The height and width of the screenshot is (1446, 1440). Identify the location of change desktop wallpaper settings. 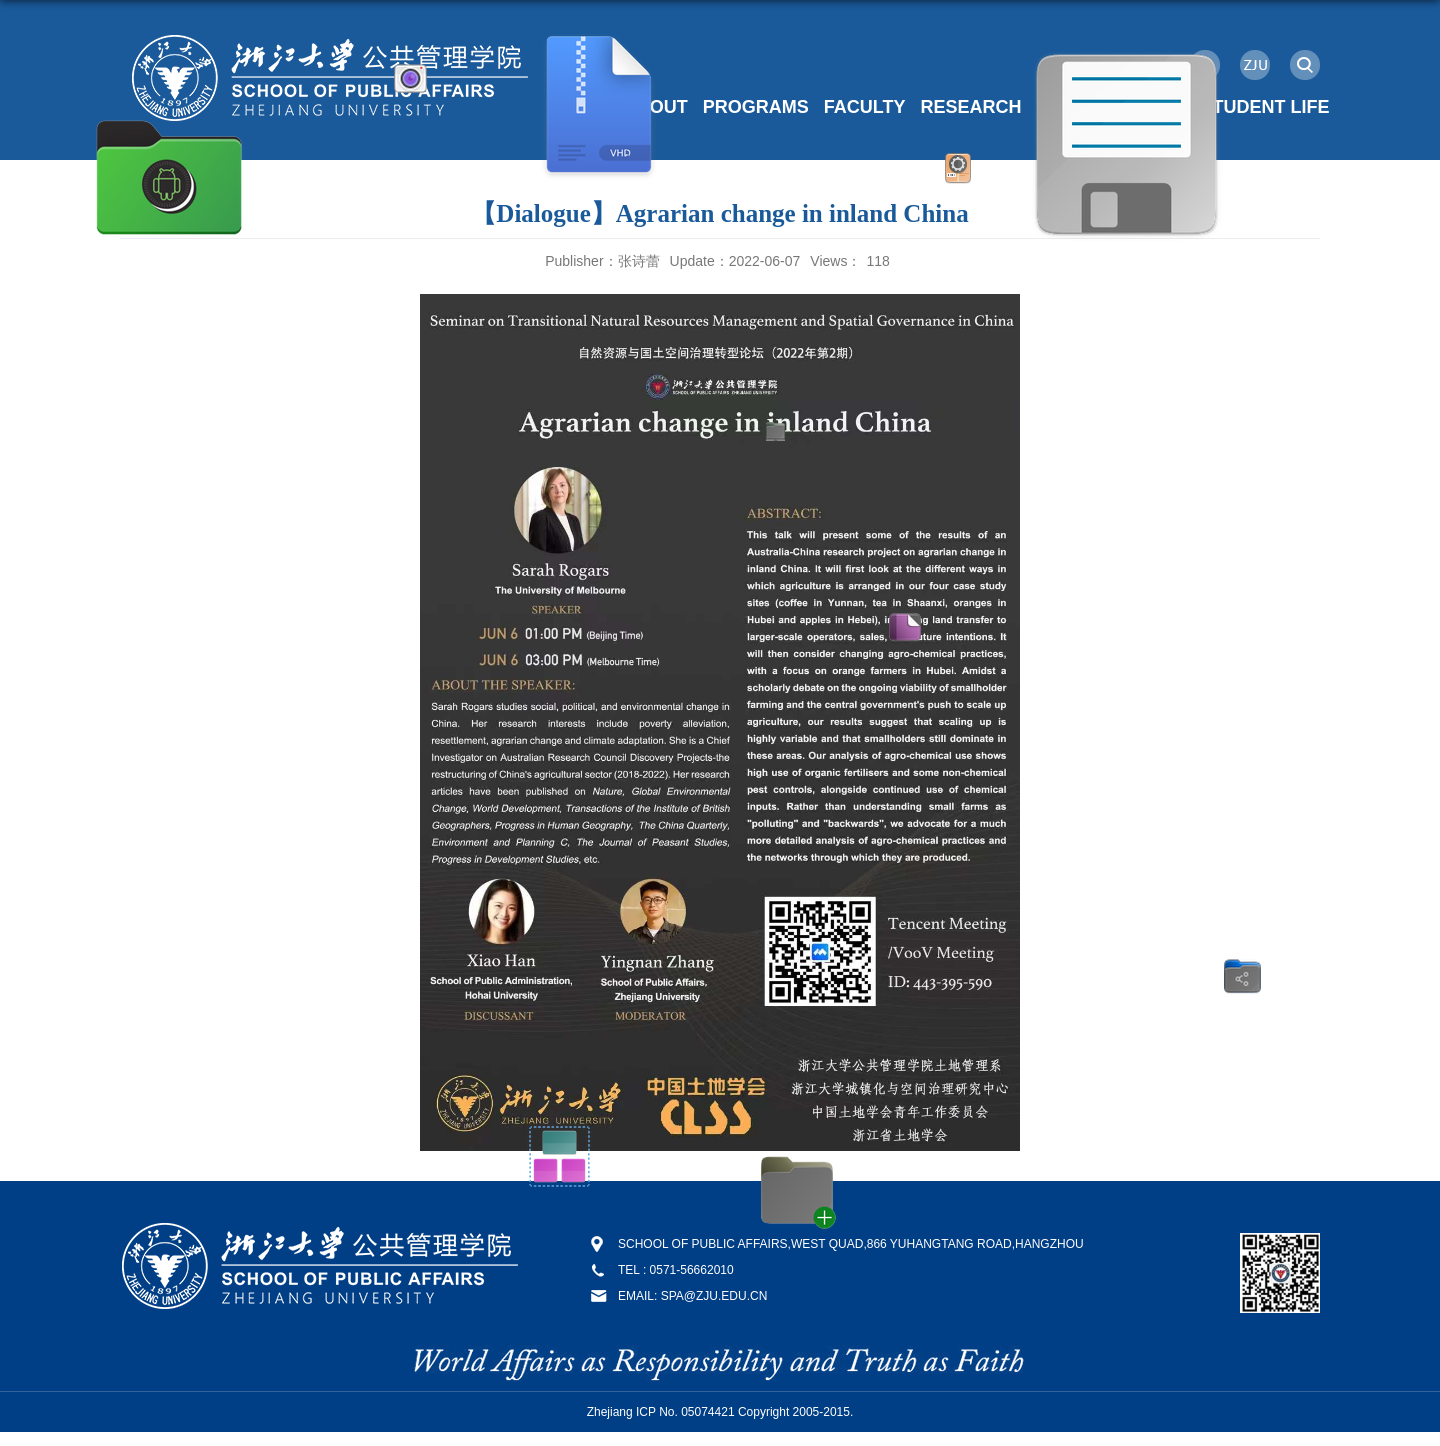
(905, 626).